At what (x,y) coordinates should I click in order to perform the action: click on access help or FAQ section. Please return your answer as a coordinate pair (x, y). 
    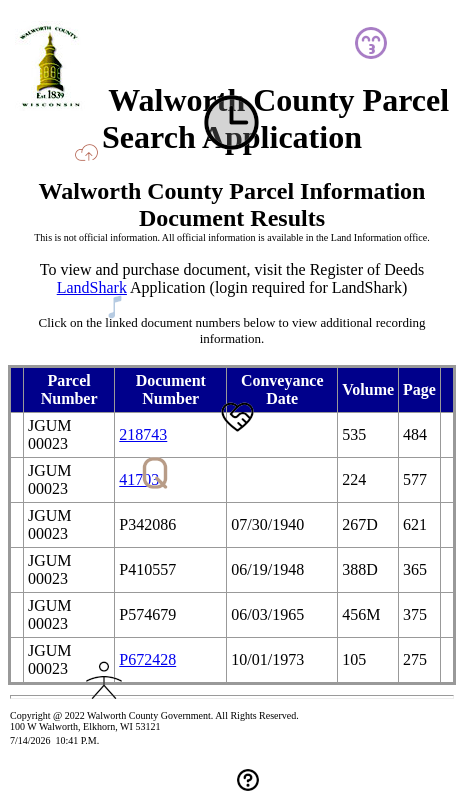
    Looking at the image, I should click on (248, 780).